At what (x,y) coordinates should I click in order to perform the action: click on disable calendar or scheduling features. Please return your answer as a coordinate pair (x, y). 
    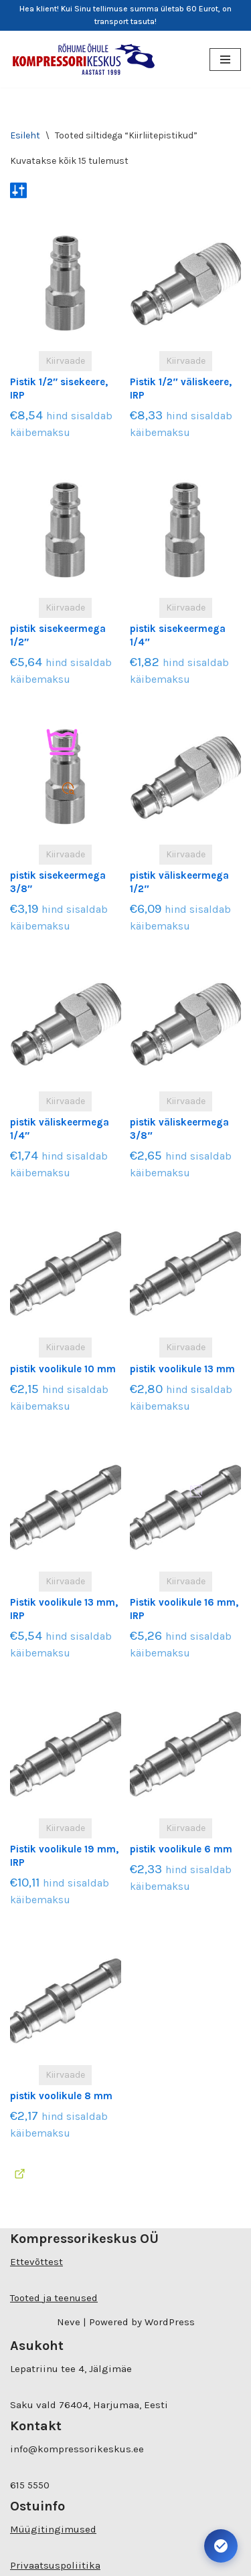
    Looking at the image, I should click on (196, 1491).